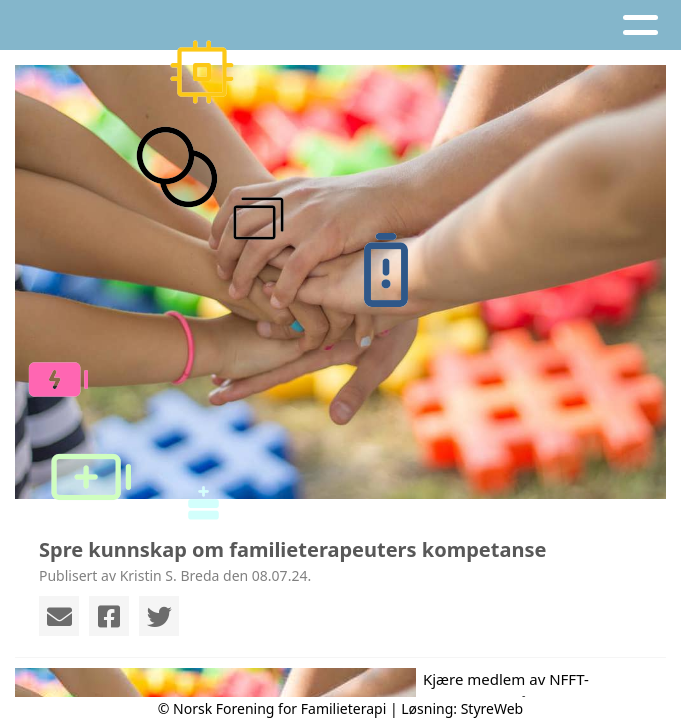 The image size is (681, 720). What do you see at coordinates (177, 167) in the screenshot?
I see `subtract or remove a shape from selection` at bounding box center [177, 167].